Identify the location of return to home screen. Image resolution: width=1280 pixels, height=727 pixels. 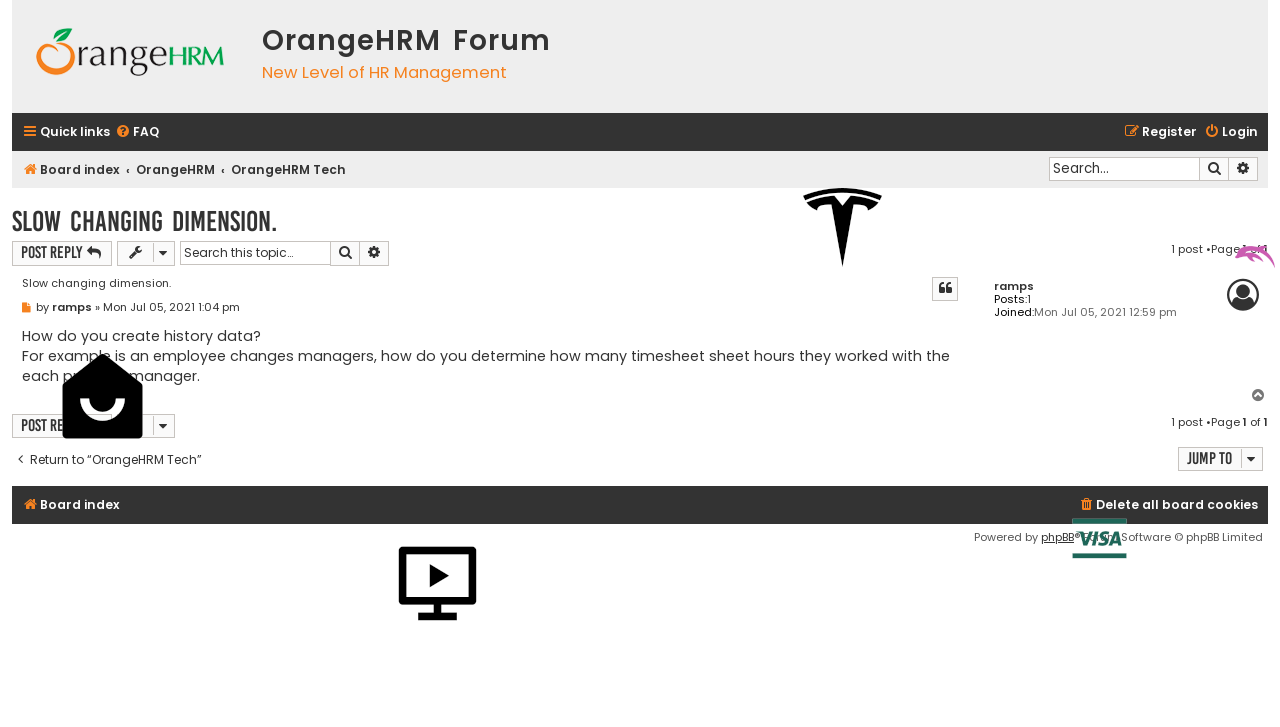
(102, 398).